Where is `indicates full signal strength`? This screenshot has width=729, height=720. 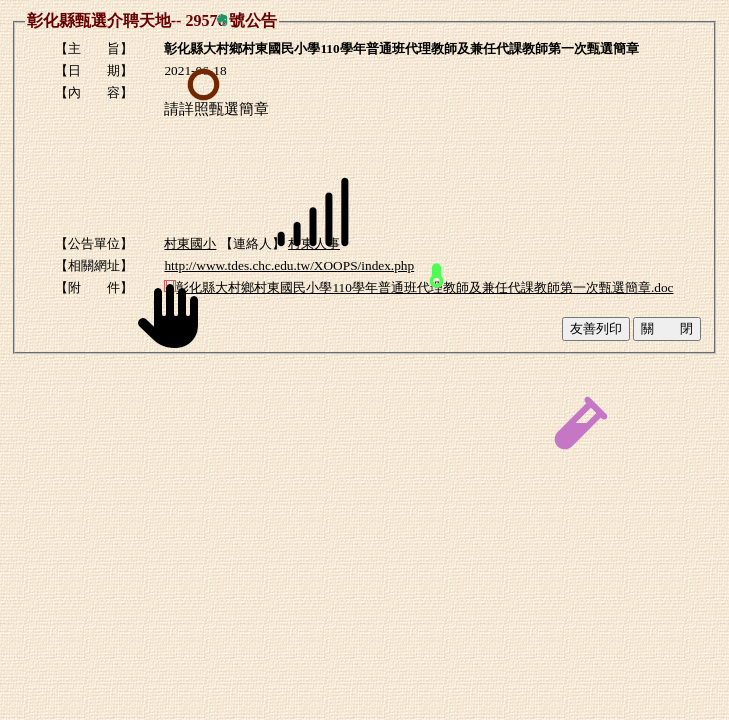
indicates full signal strength is located at coordinates (313, 212).